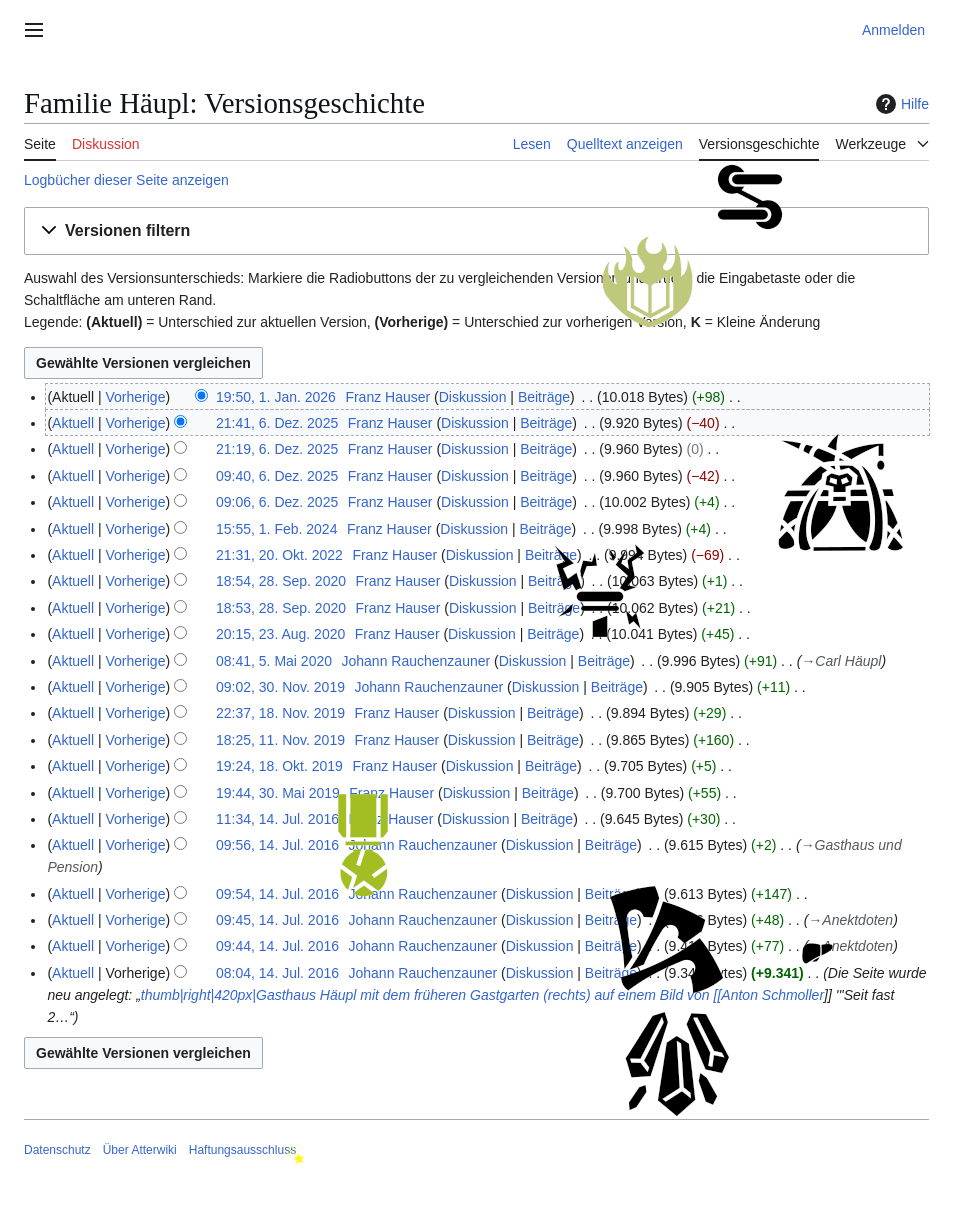  What do you see at coordinates (750, 197) in the screenshot?
I see `connect or link two items together` at bounding box center [750, 197].